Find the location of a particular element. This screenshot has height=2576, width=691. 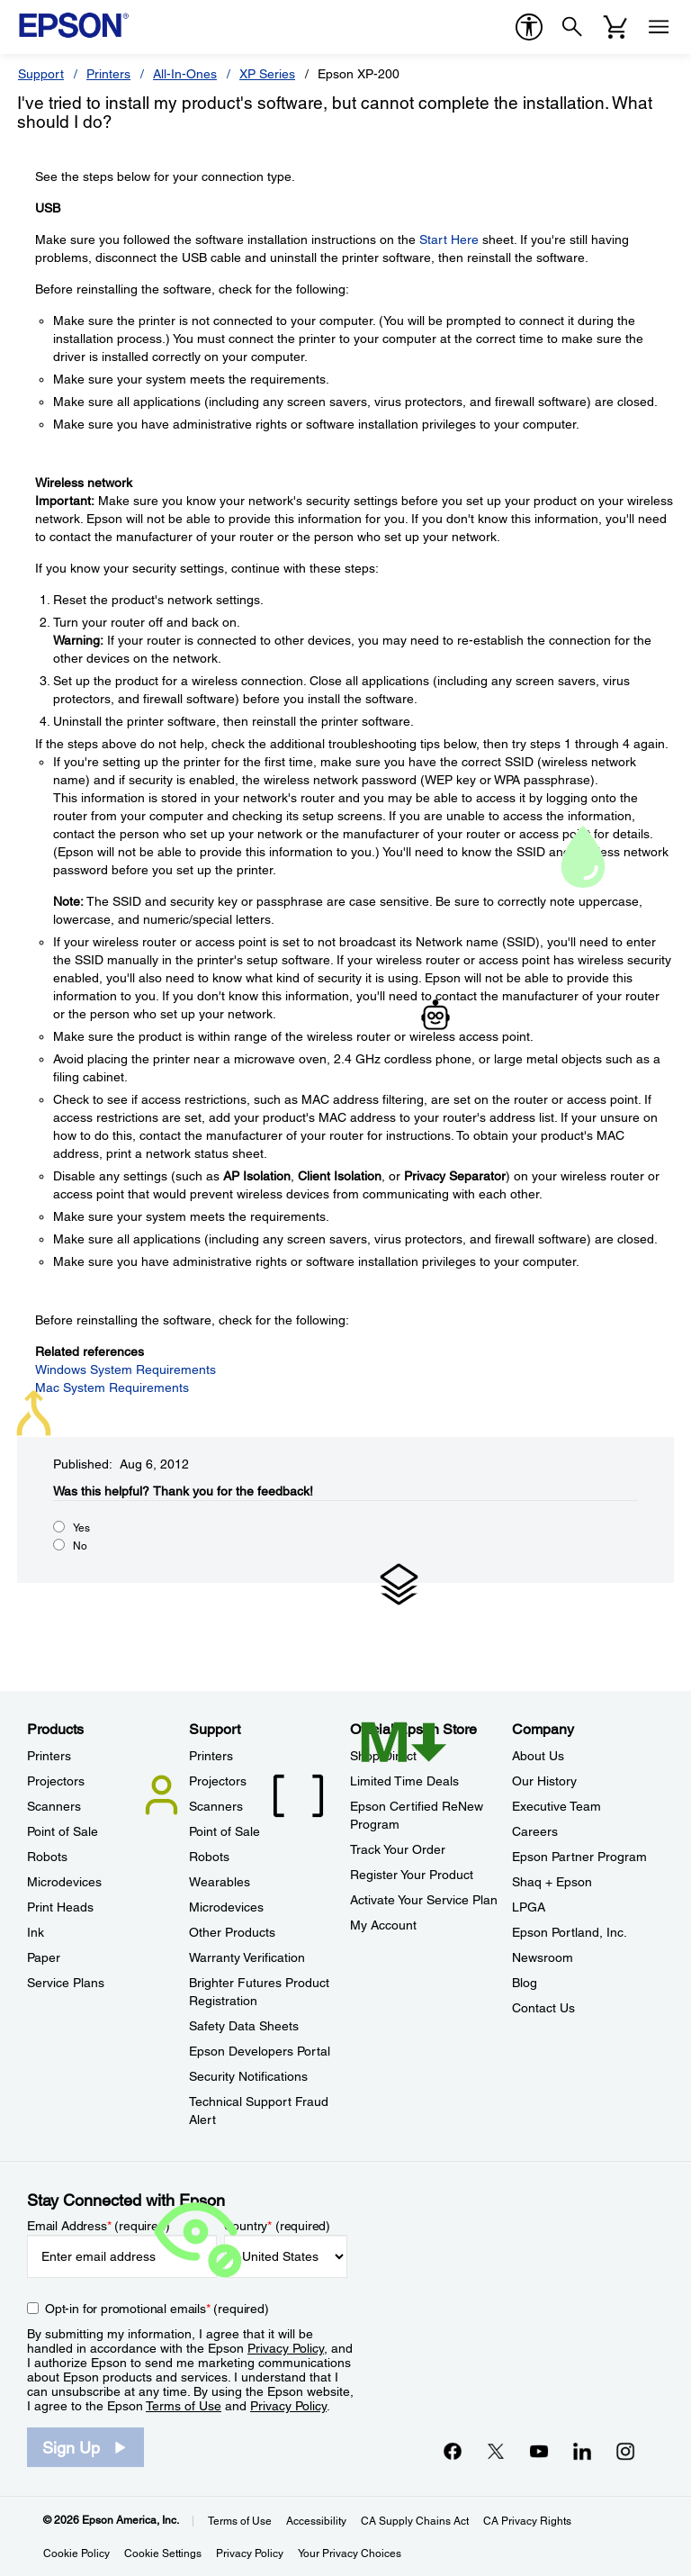

format text using markdown is located at coordinates (404, 1740).